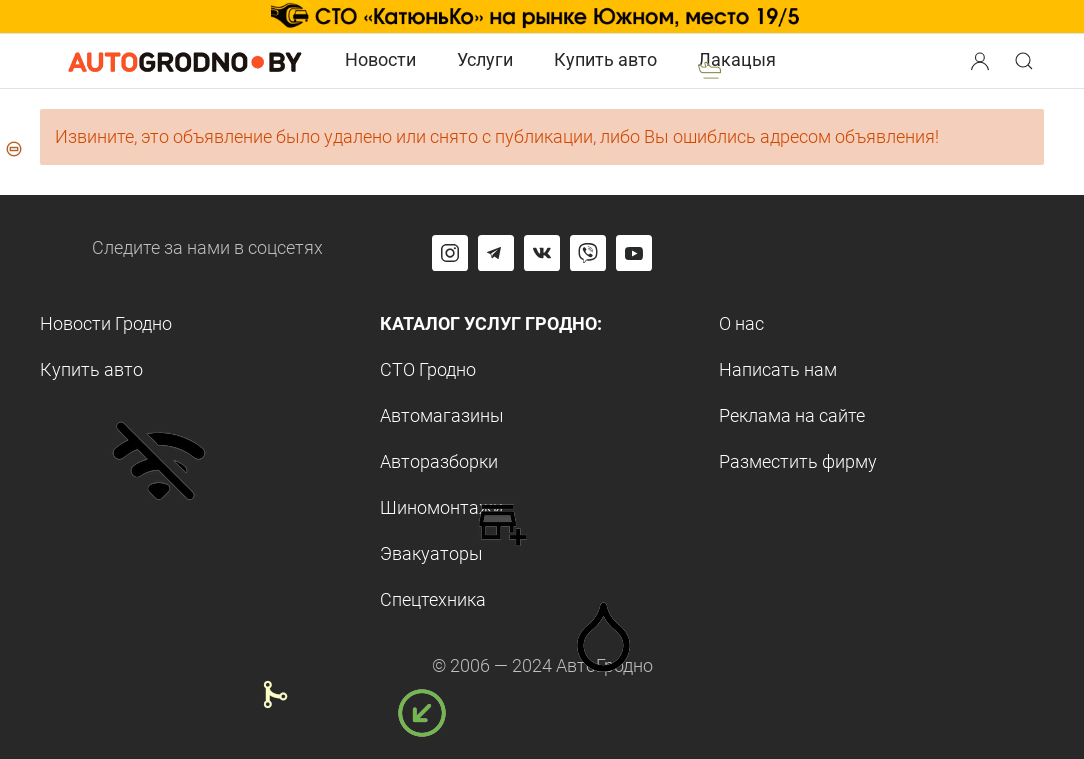  I want to click on merge branches in a git repository, so click(275, 694).